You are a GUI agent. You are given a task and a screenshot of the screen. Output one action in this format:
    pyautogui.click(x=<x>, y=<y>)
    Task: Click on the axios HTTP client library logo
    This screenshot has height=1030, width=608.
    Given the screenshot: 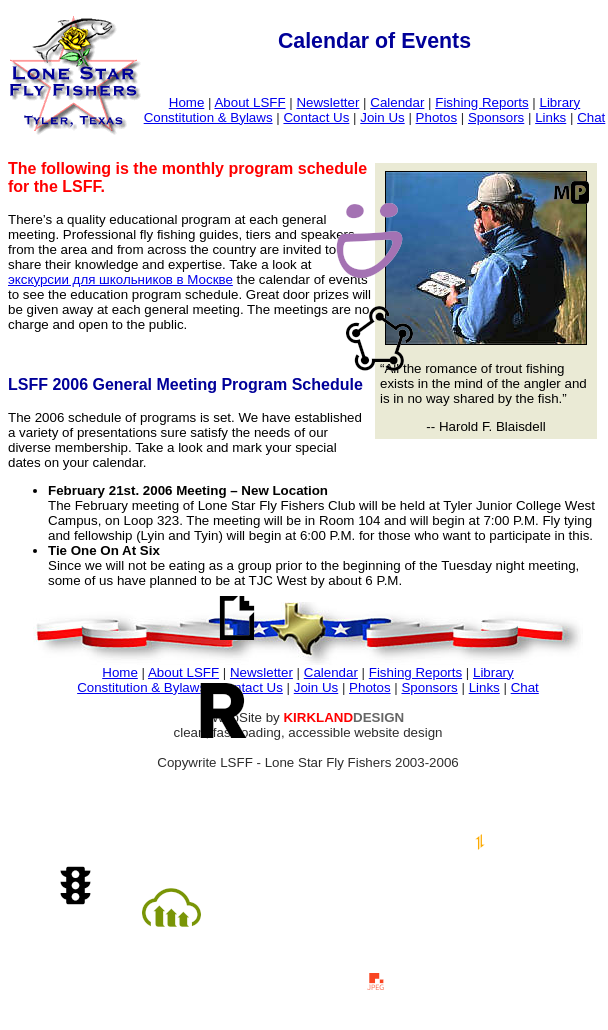 What is the action you would take?
    pyautogui.click(x=480, y=842)
    